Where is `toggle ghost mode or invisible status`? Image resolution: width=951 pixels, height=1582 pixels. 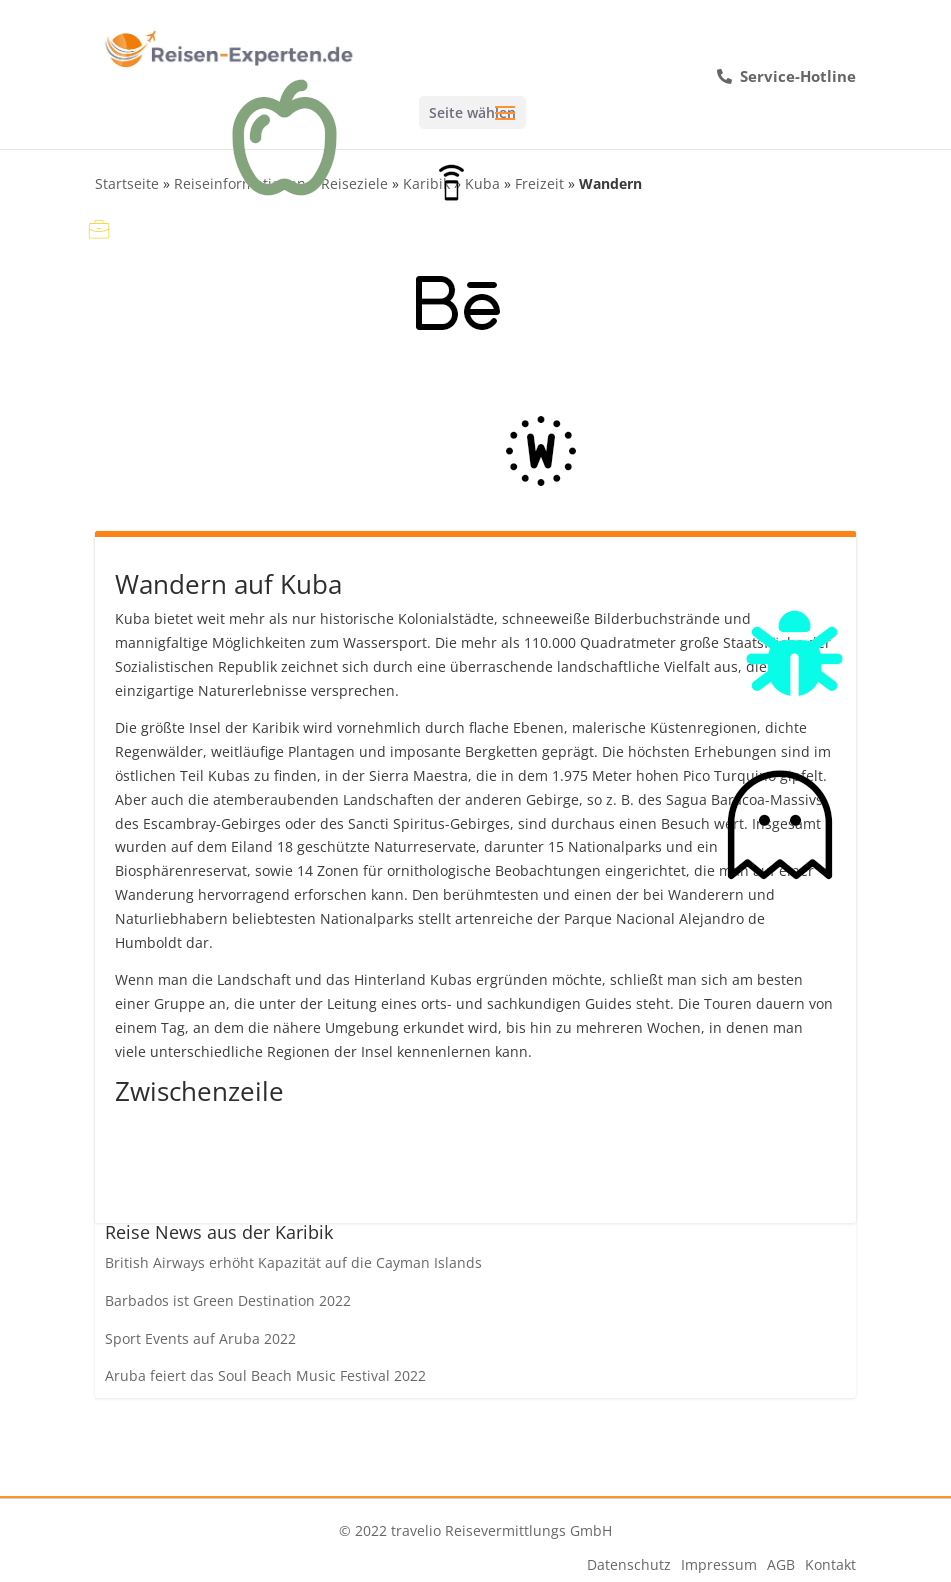
toggle ghost mode or invisible status is located at coordinates (780, 827).